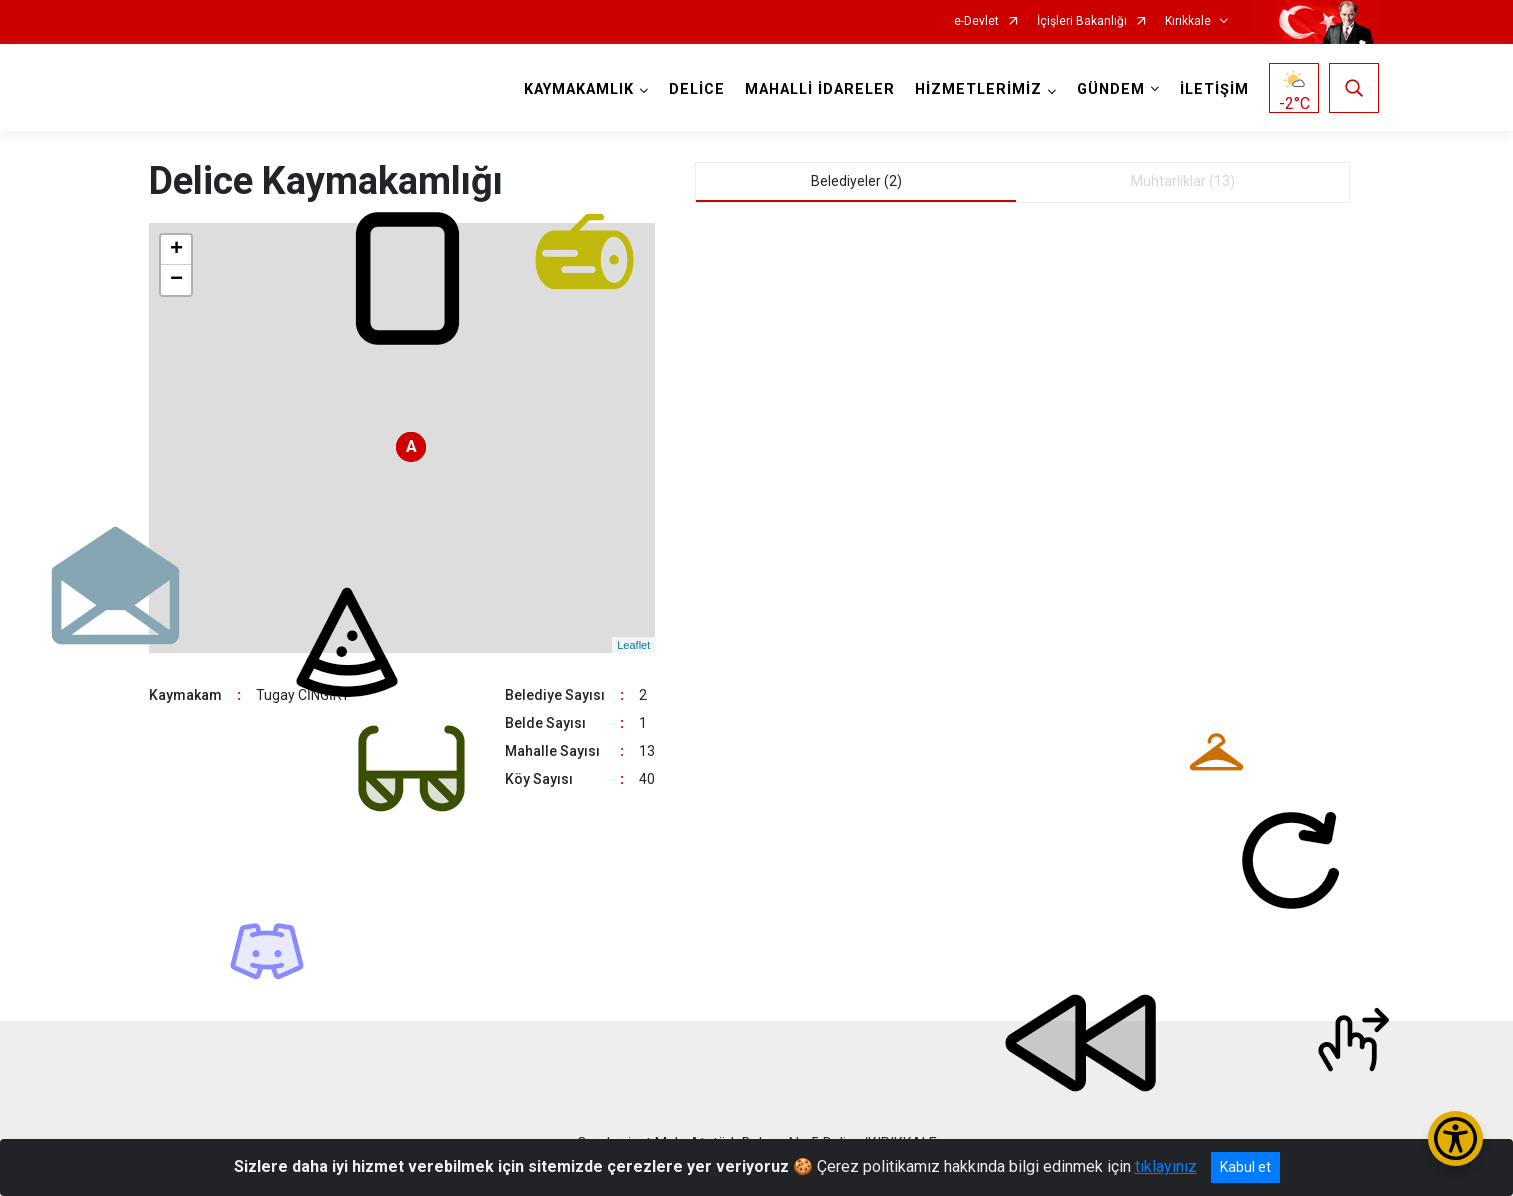 This screenshot has height=1196, width=1513. I want to click on refresh or reload the current page, so click(1290, 860).